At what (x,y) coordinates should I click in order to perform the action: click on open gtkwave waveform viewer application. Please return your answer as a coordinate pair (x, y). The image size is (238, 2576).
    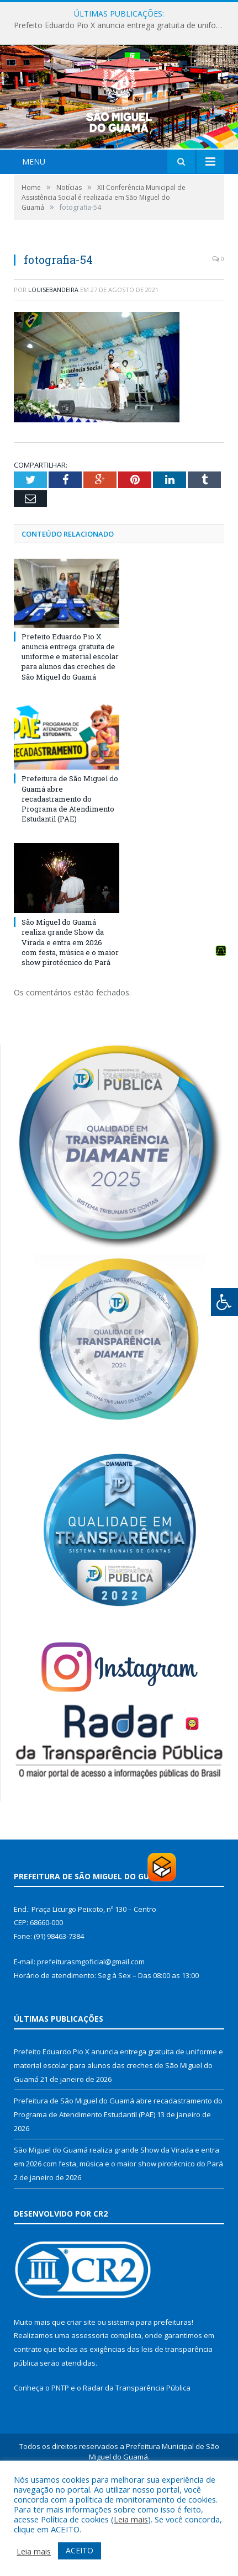
    Looking at the image, I should click on (221, 951).